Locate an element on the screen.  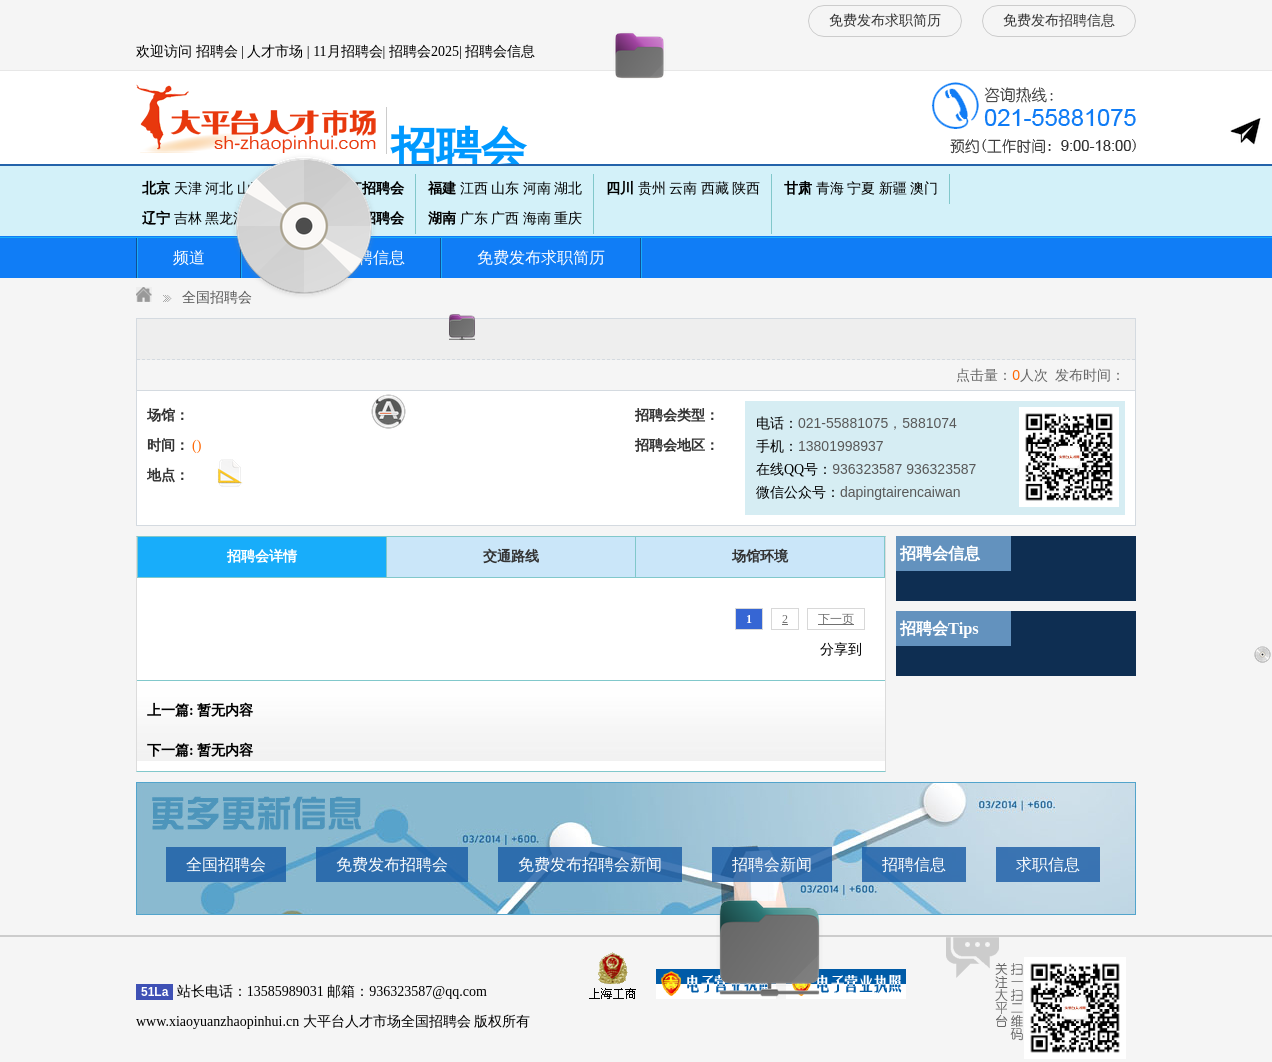
configure page layout and dimensions is located at coordinates (230, 473).